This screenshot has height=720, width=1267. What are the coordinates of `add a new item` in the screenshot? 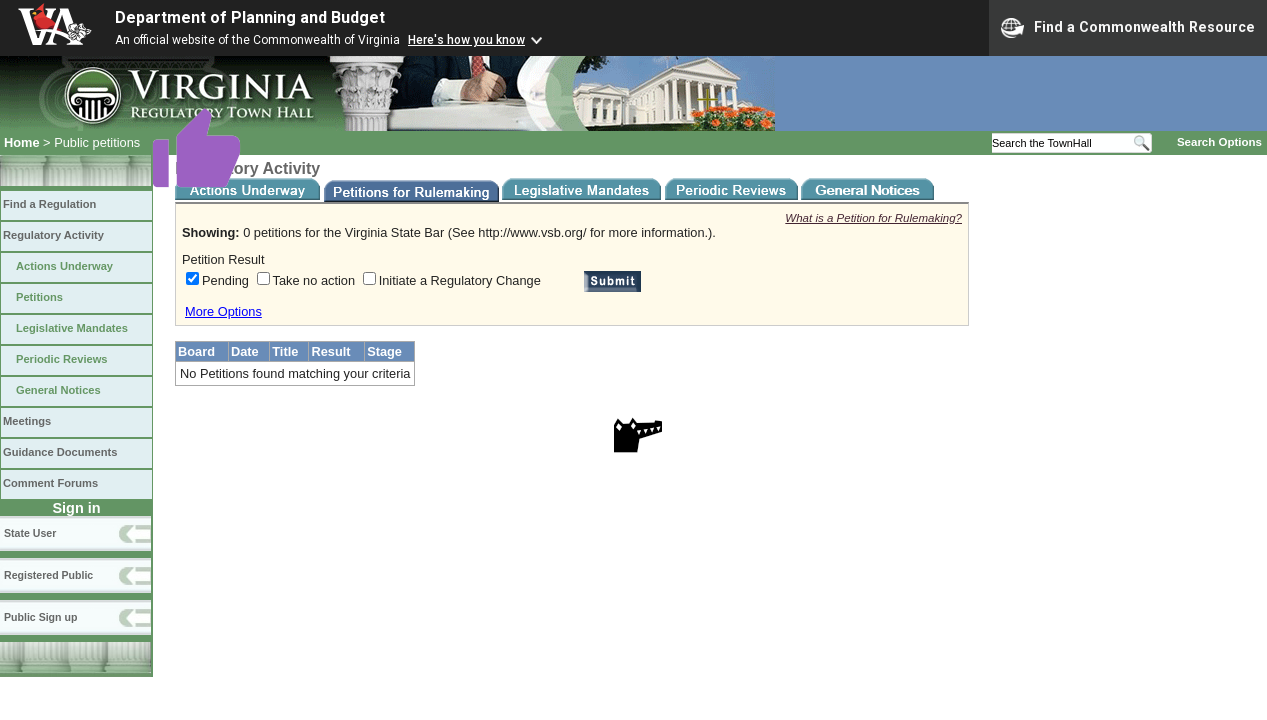 It's located at (707, 99).